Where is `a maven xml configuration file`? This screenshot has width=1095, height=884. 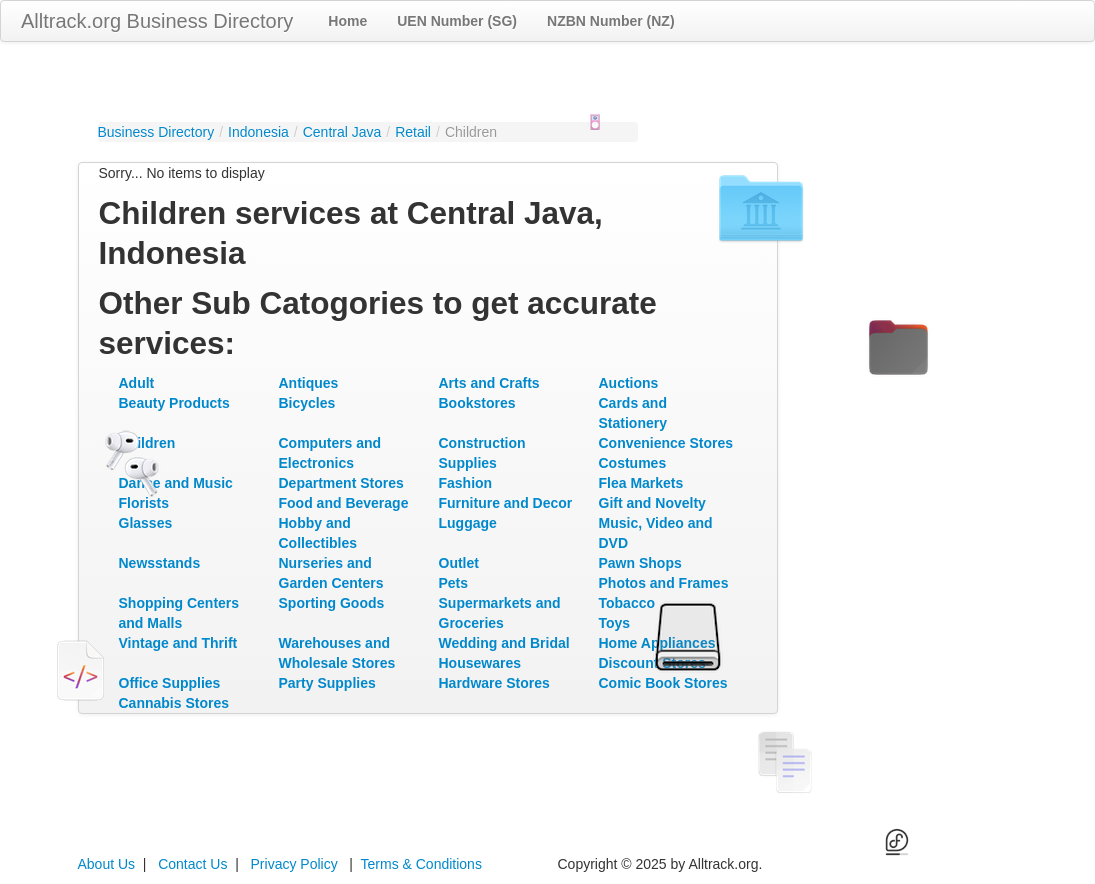
a maven xml configuration file is located at coordinates (80, 670).